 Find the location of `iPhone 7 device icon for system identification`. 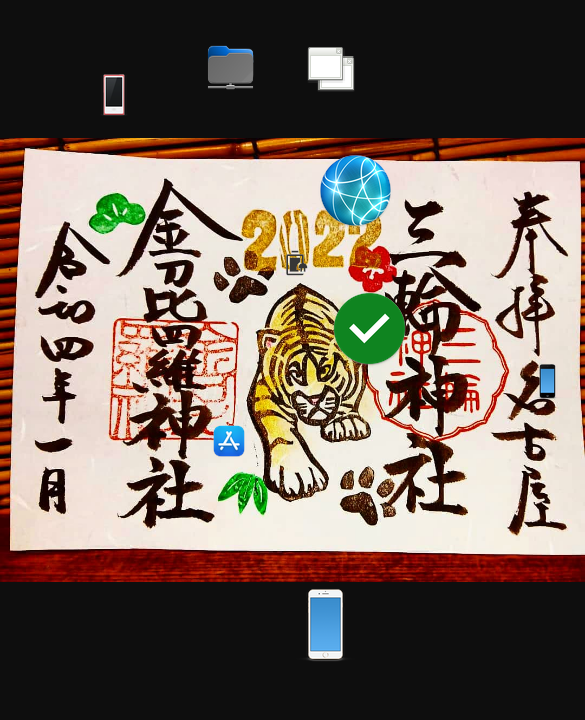

iPhone 7 device icon for system identification is located at coordinates (325, 625).